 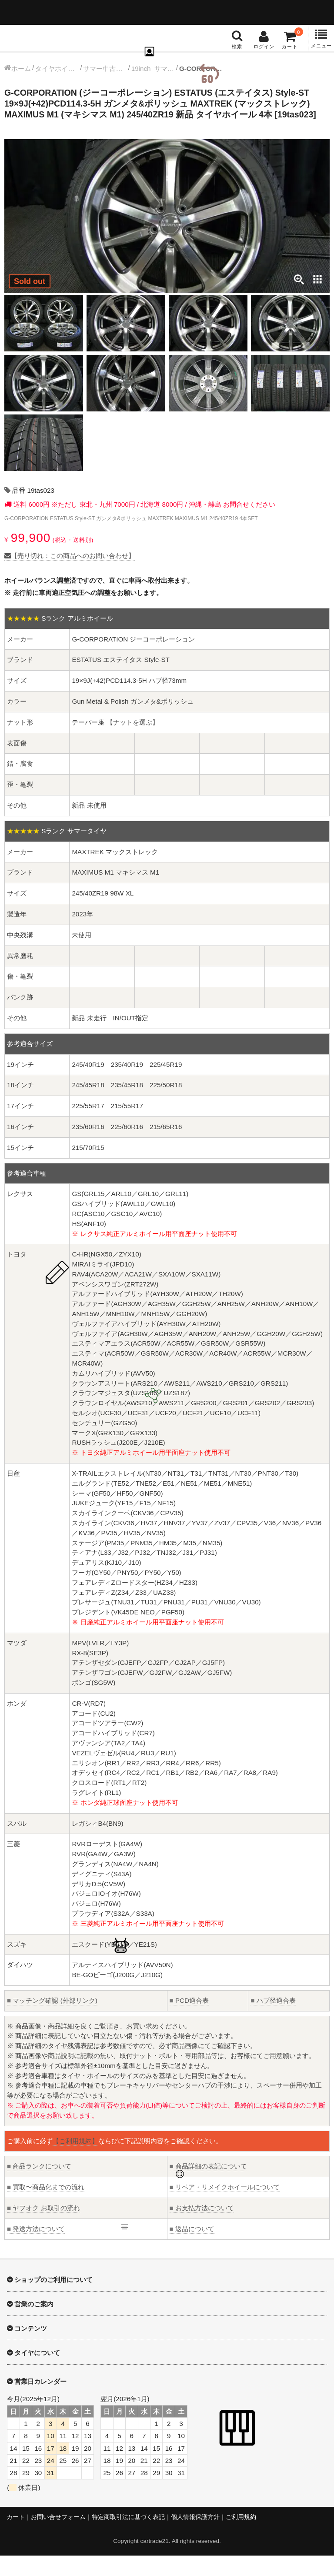 What do you see at coordinates (180, 2174) in the screenshot?
I see `tap to scan a QR code or barcode` at bounding box center [180, 2174].